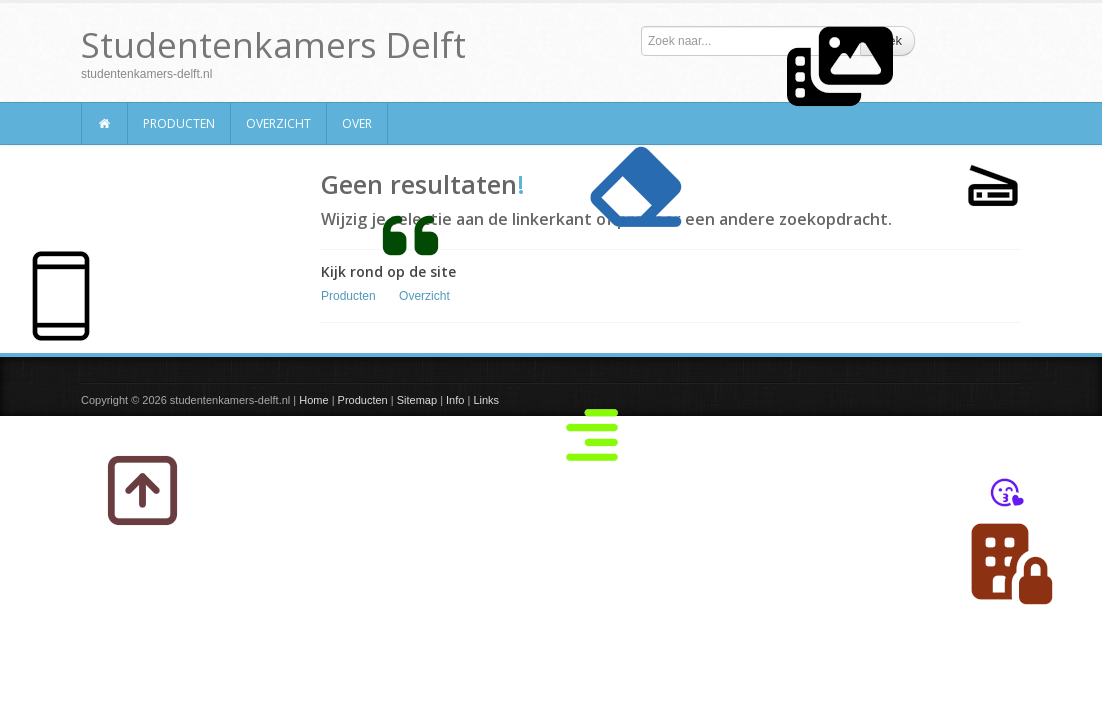 The width and height of the screenshot is (1102, 720). What do you see at coordinates (410, 235) in the screenshot?
I see `insert a block quote` at bounding box center [410, 235].